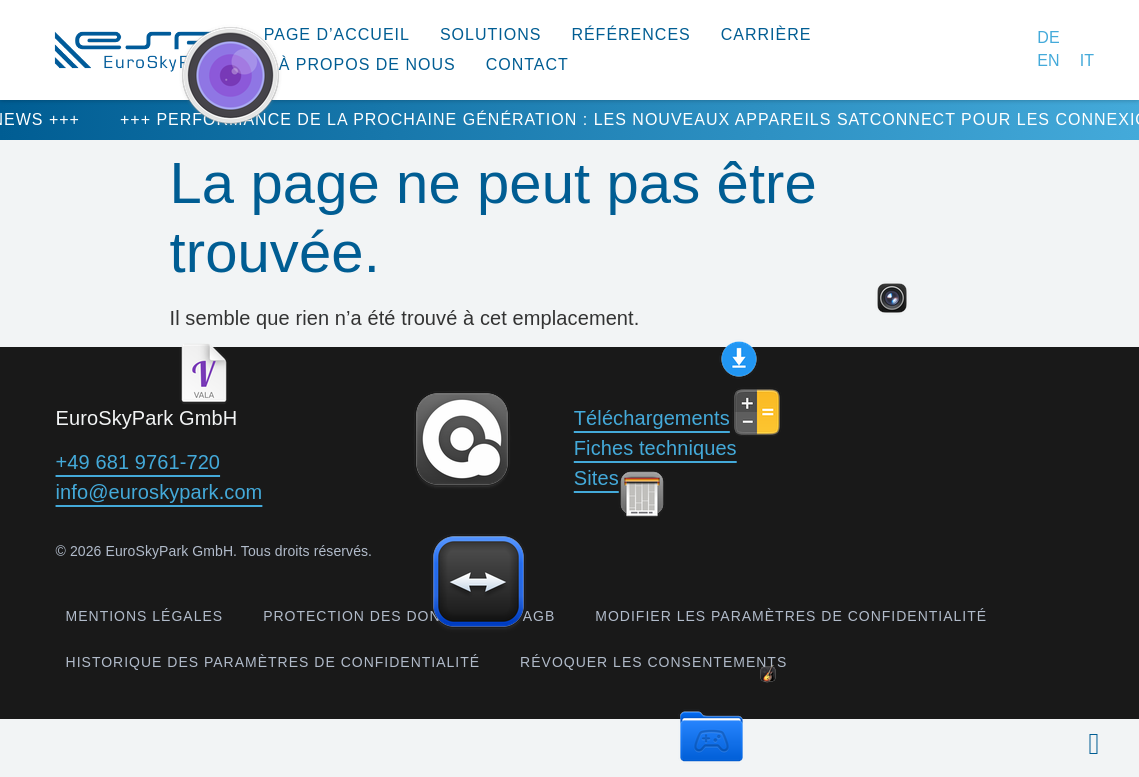 This screenshot has height=777, width=1139. Describe the element at coordinates (204, 374) in the screenshot. I see `vala source code file` at that location.